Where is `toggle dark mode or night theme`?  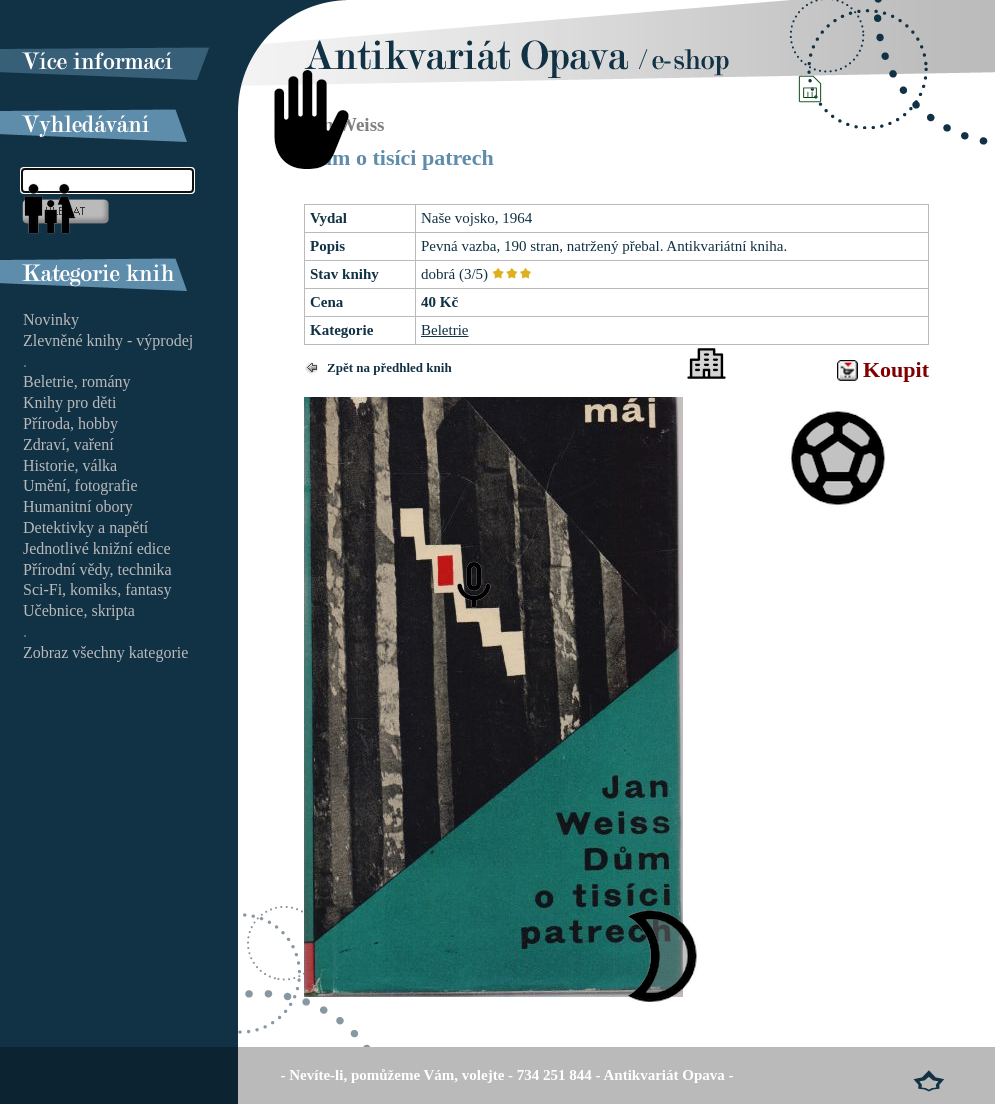 toggle dark mode or night theme is located at coordinates (660, 956).